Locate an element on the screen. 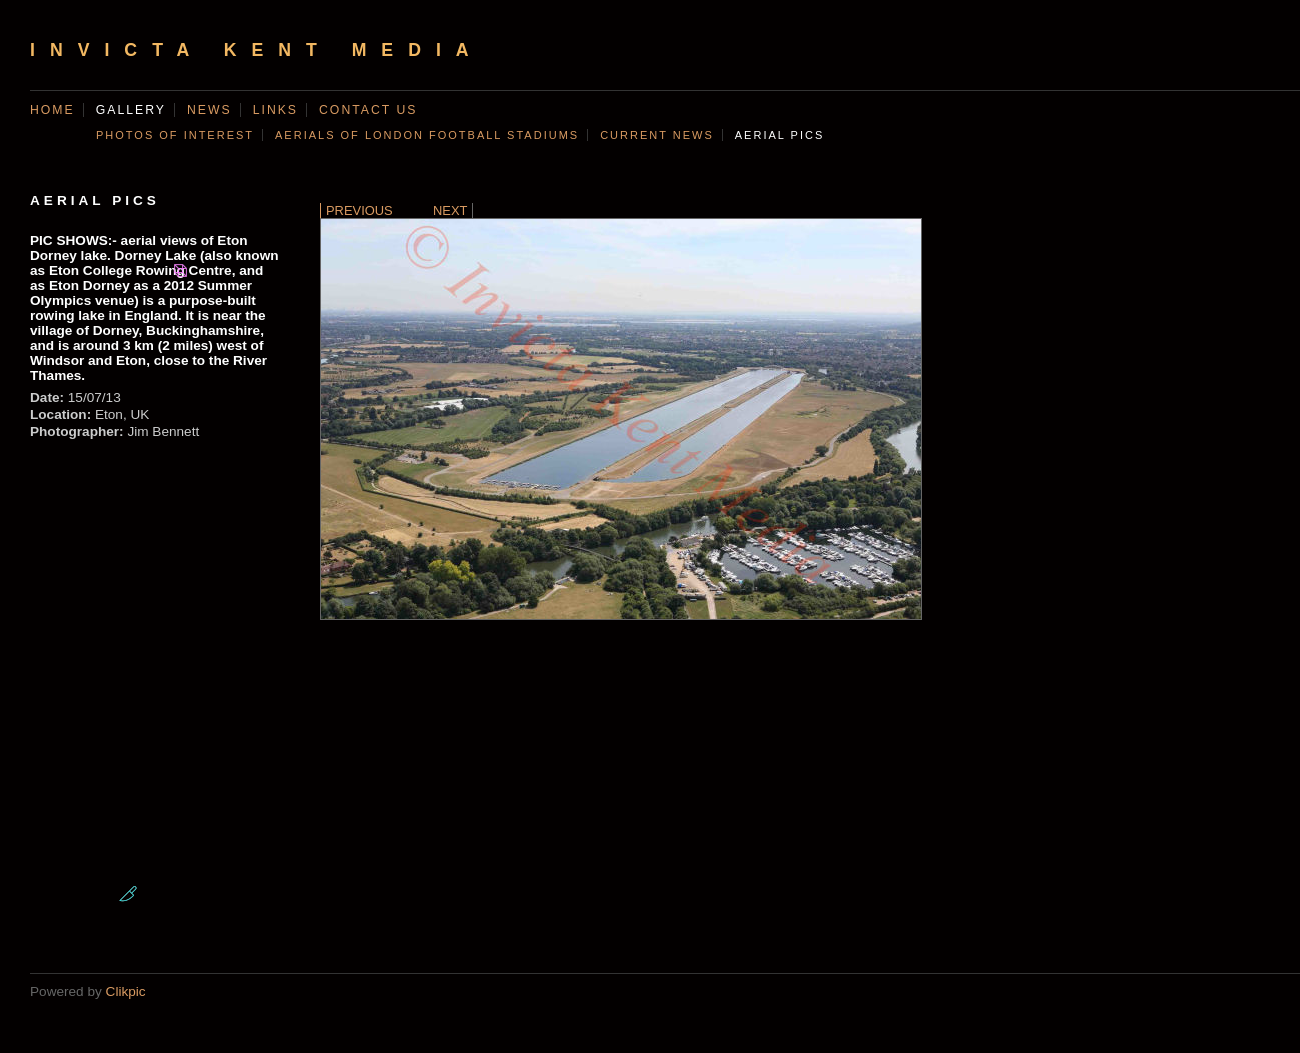 The image size is (1300, 1053). access kitchen or cooking tools is located at coordinates (128, 894).